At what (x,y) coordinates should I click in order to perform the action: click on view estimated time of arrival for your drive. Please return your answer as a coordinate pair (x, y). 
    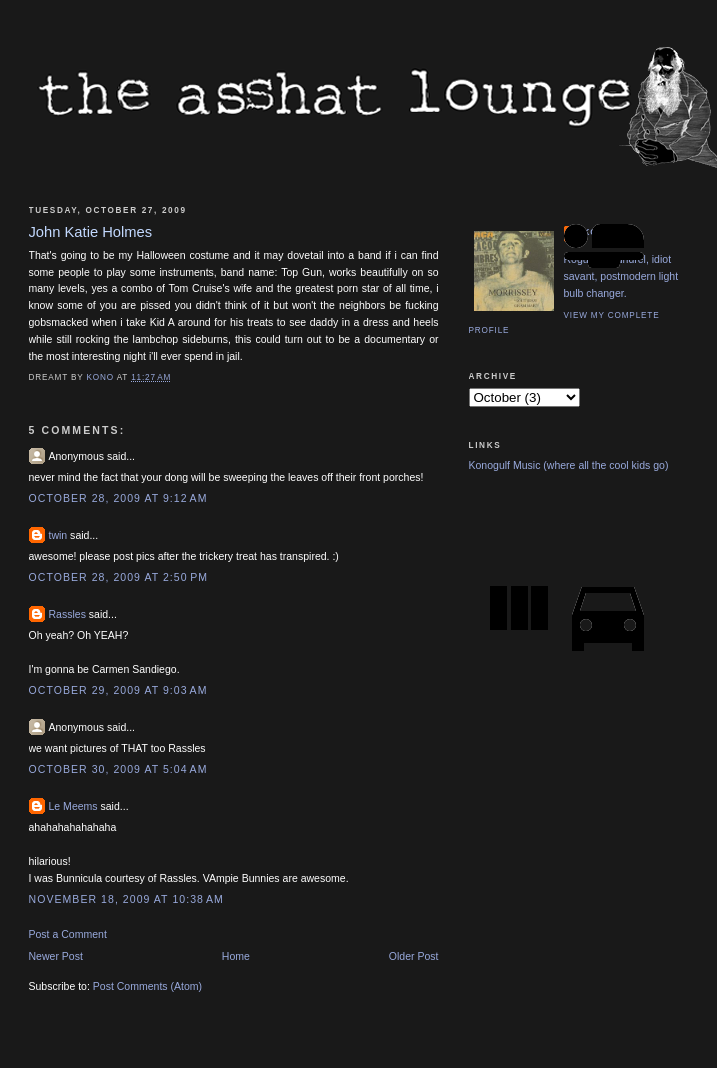
    Looking at the image, I should click on (608, 619).